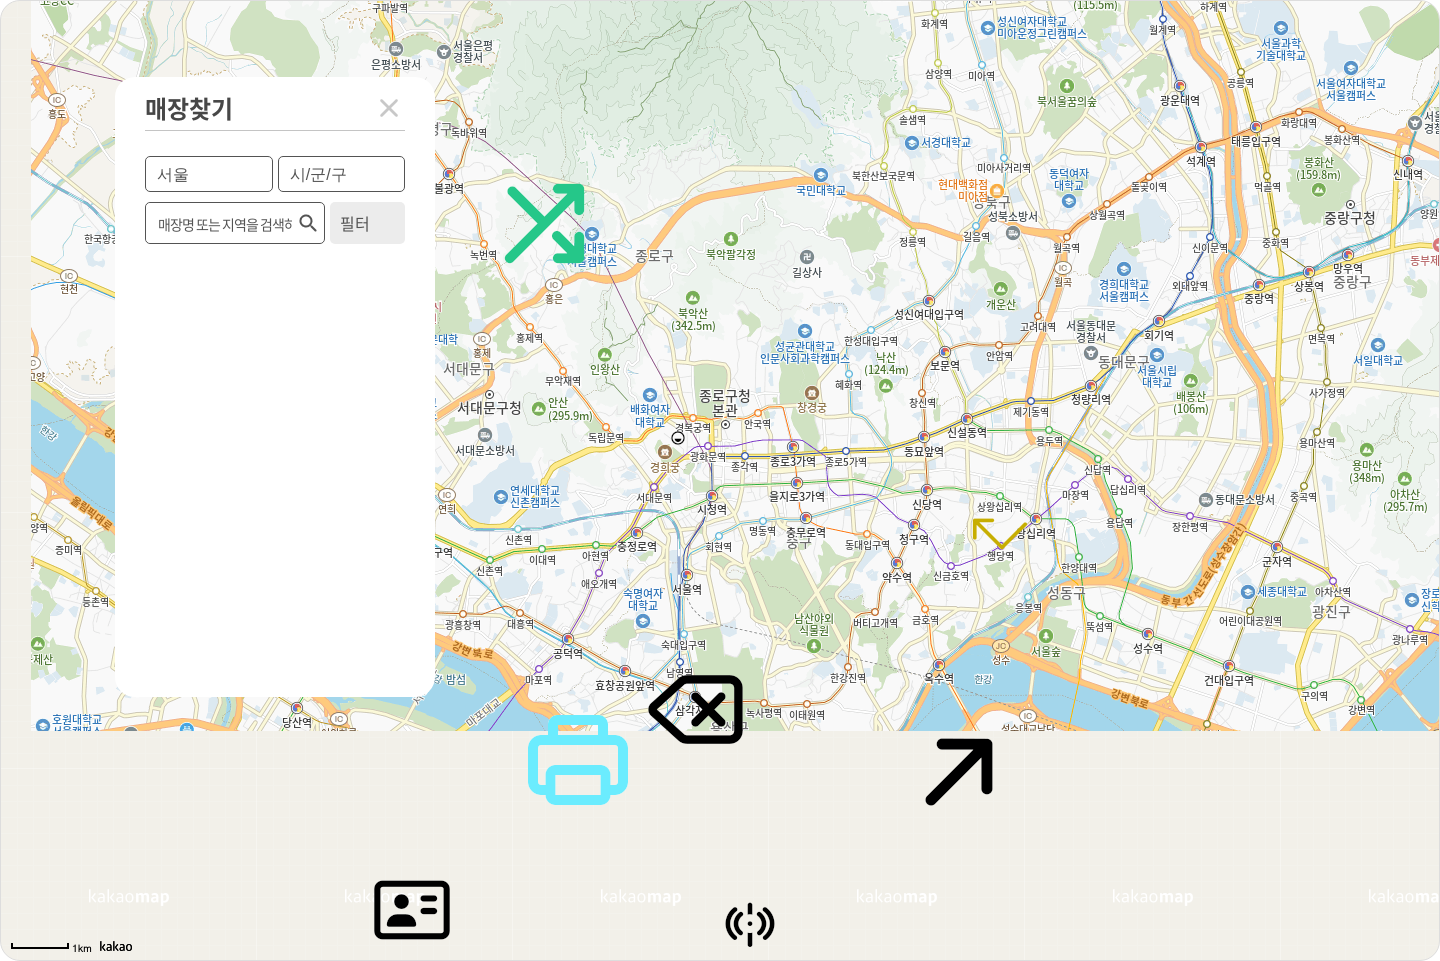 This screenshot has width=1440, height=961. I want to click on print the current document, so click(578, 760).